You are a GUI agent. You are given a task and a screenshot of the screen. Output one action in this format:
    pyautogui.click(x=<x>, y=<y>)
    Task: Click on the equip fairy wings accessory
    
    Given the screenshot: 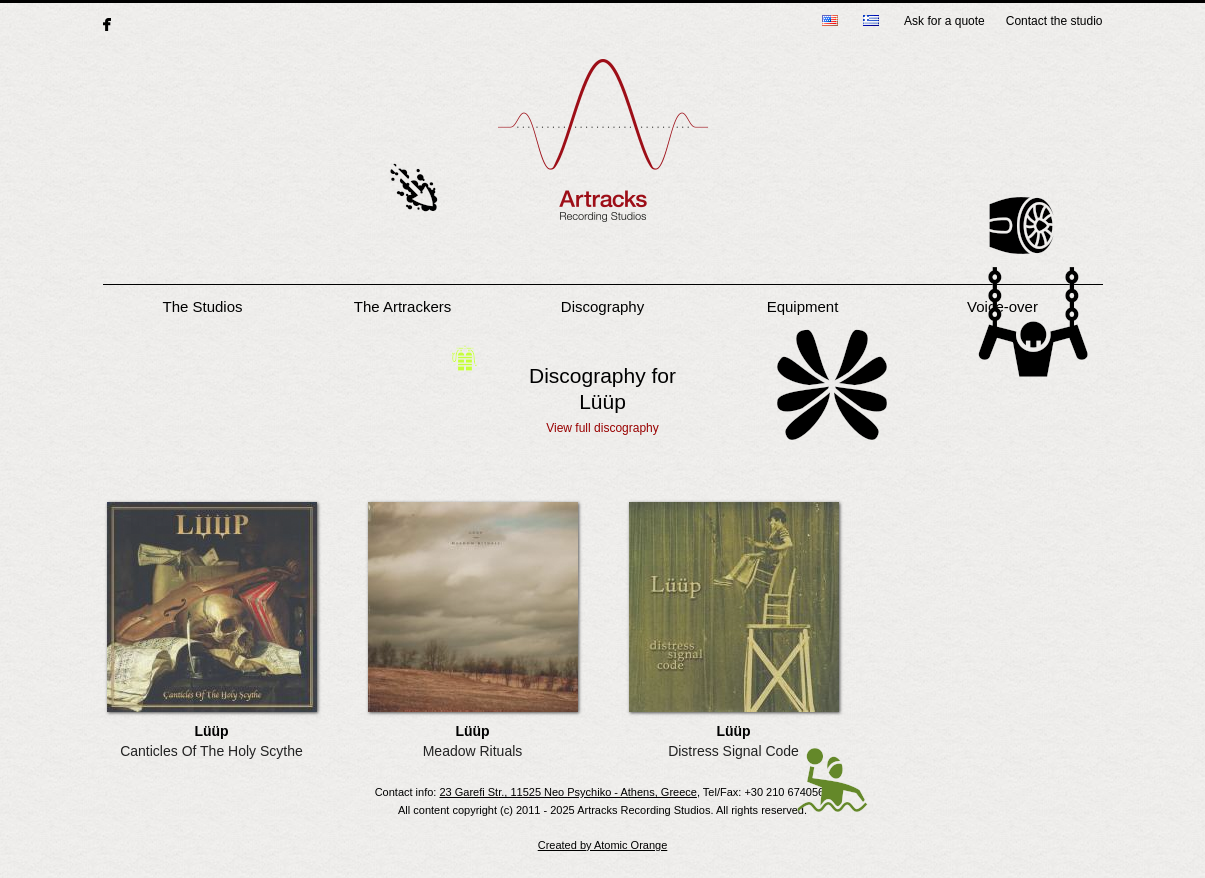 What is the action you would take?
    pyautogui.click(x=832, y=384)
    